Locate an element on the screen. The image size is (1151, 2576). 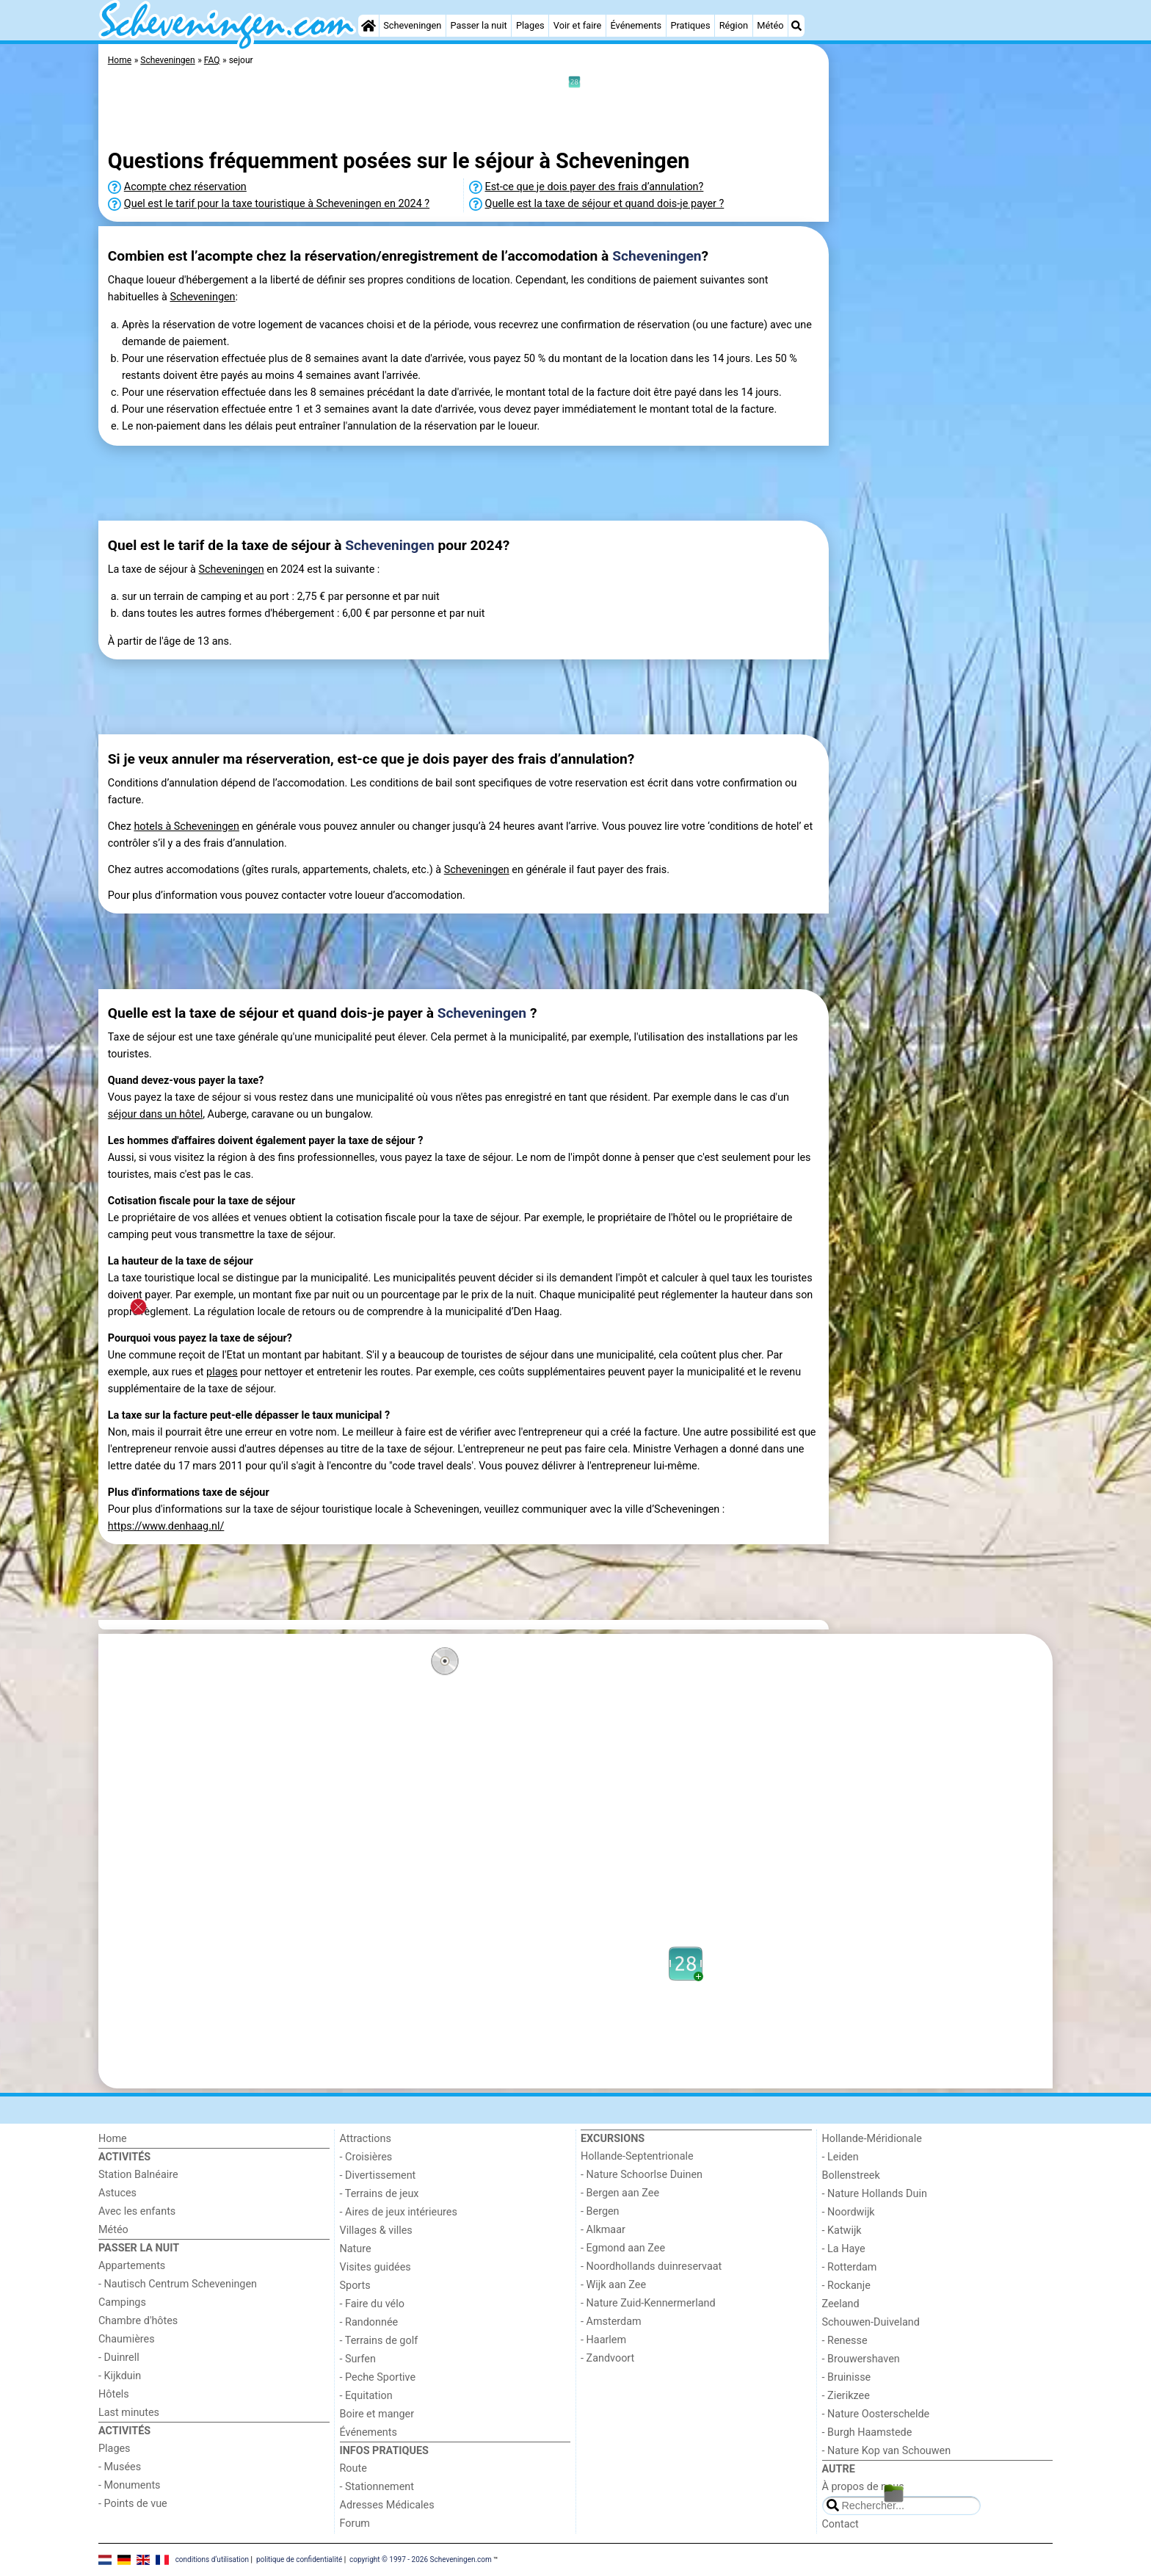
open folder containing files is located at coordinates (893, 2493).